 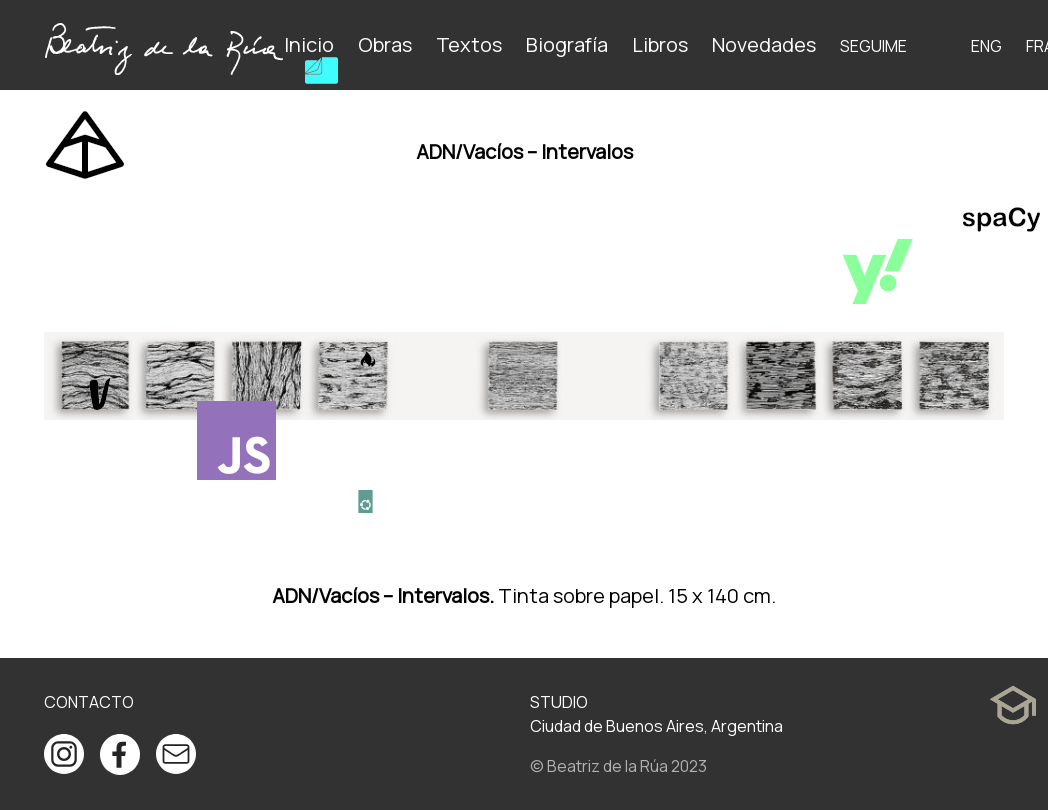 I want to click on pydantic library or framework branding, so click(x=85, y=145).